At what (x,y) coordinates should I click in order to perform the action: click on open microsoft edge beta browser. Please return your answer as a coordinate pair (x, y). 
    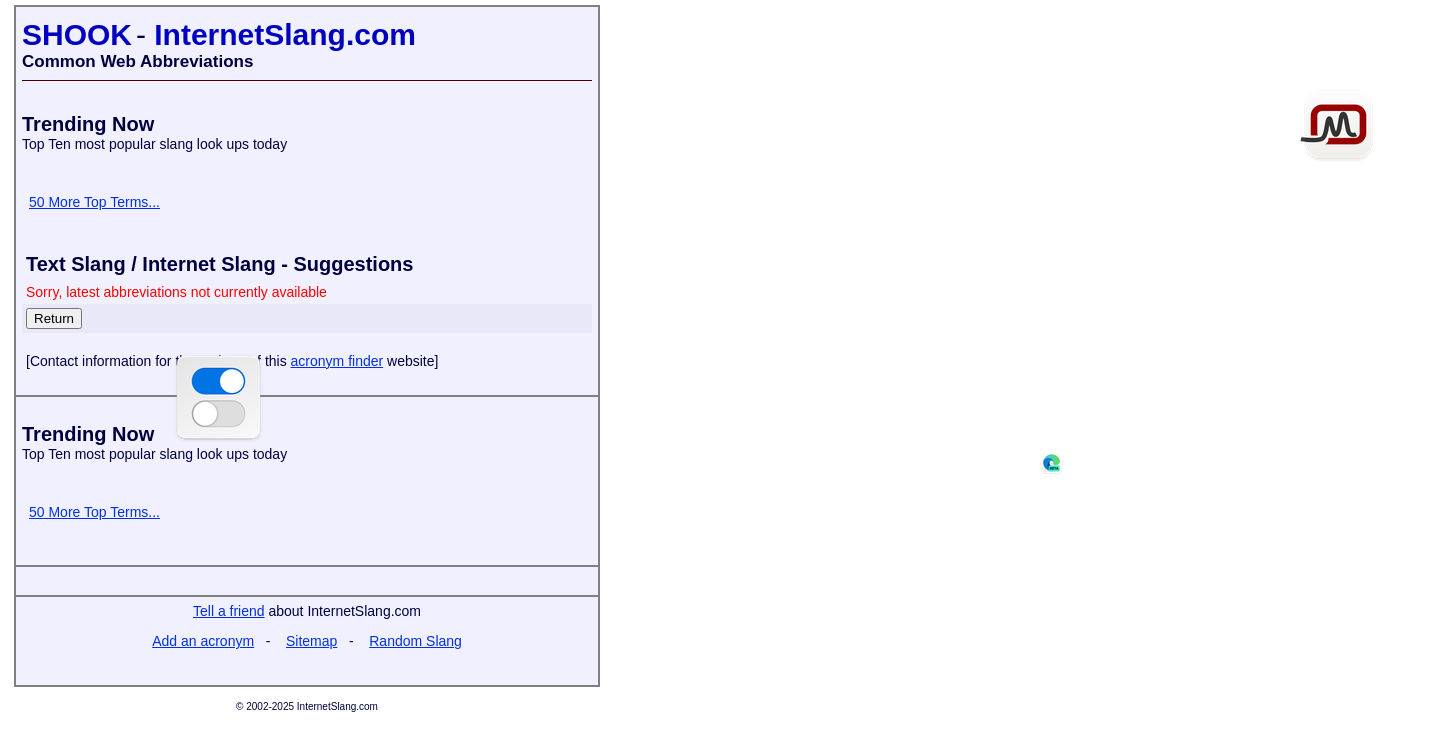
    Looking at the image, I should click on (1051, 462).